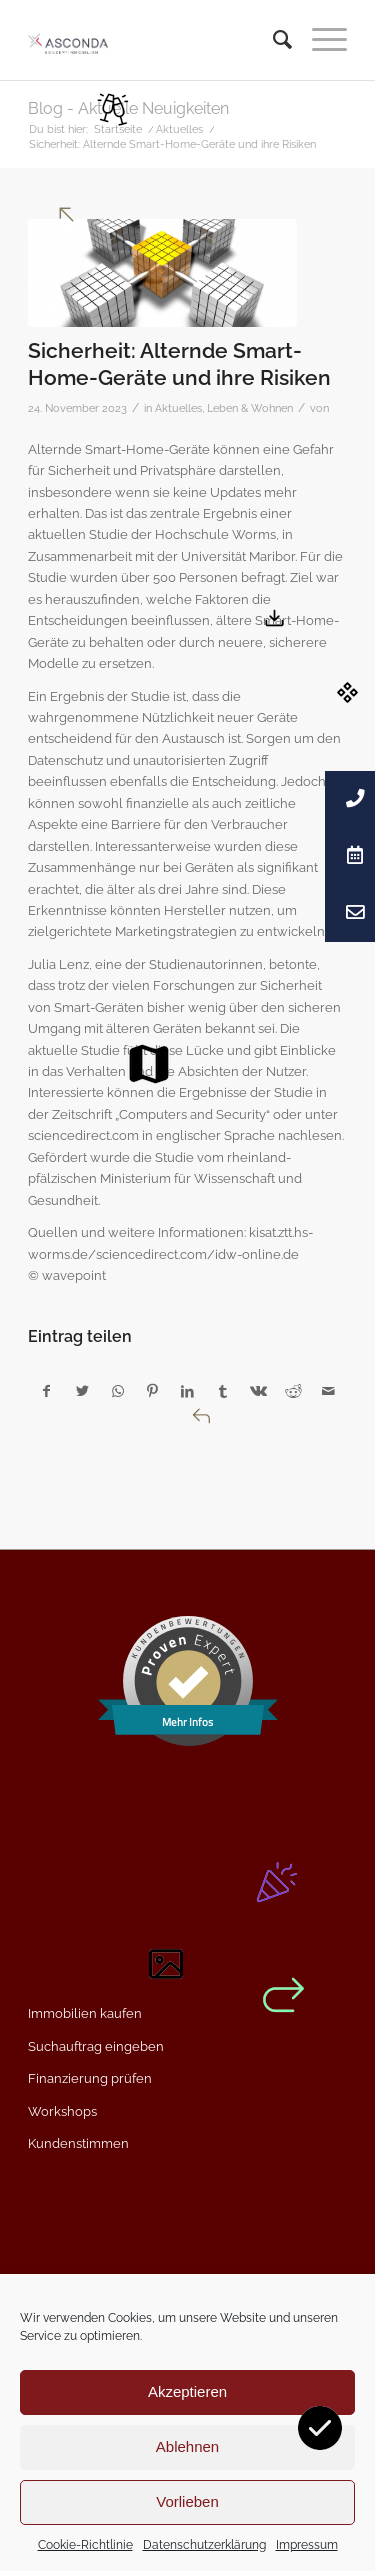 This screenshot has height=2571, width=375. I want to click on download a file or document, so click(274, 618).